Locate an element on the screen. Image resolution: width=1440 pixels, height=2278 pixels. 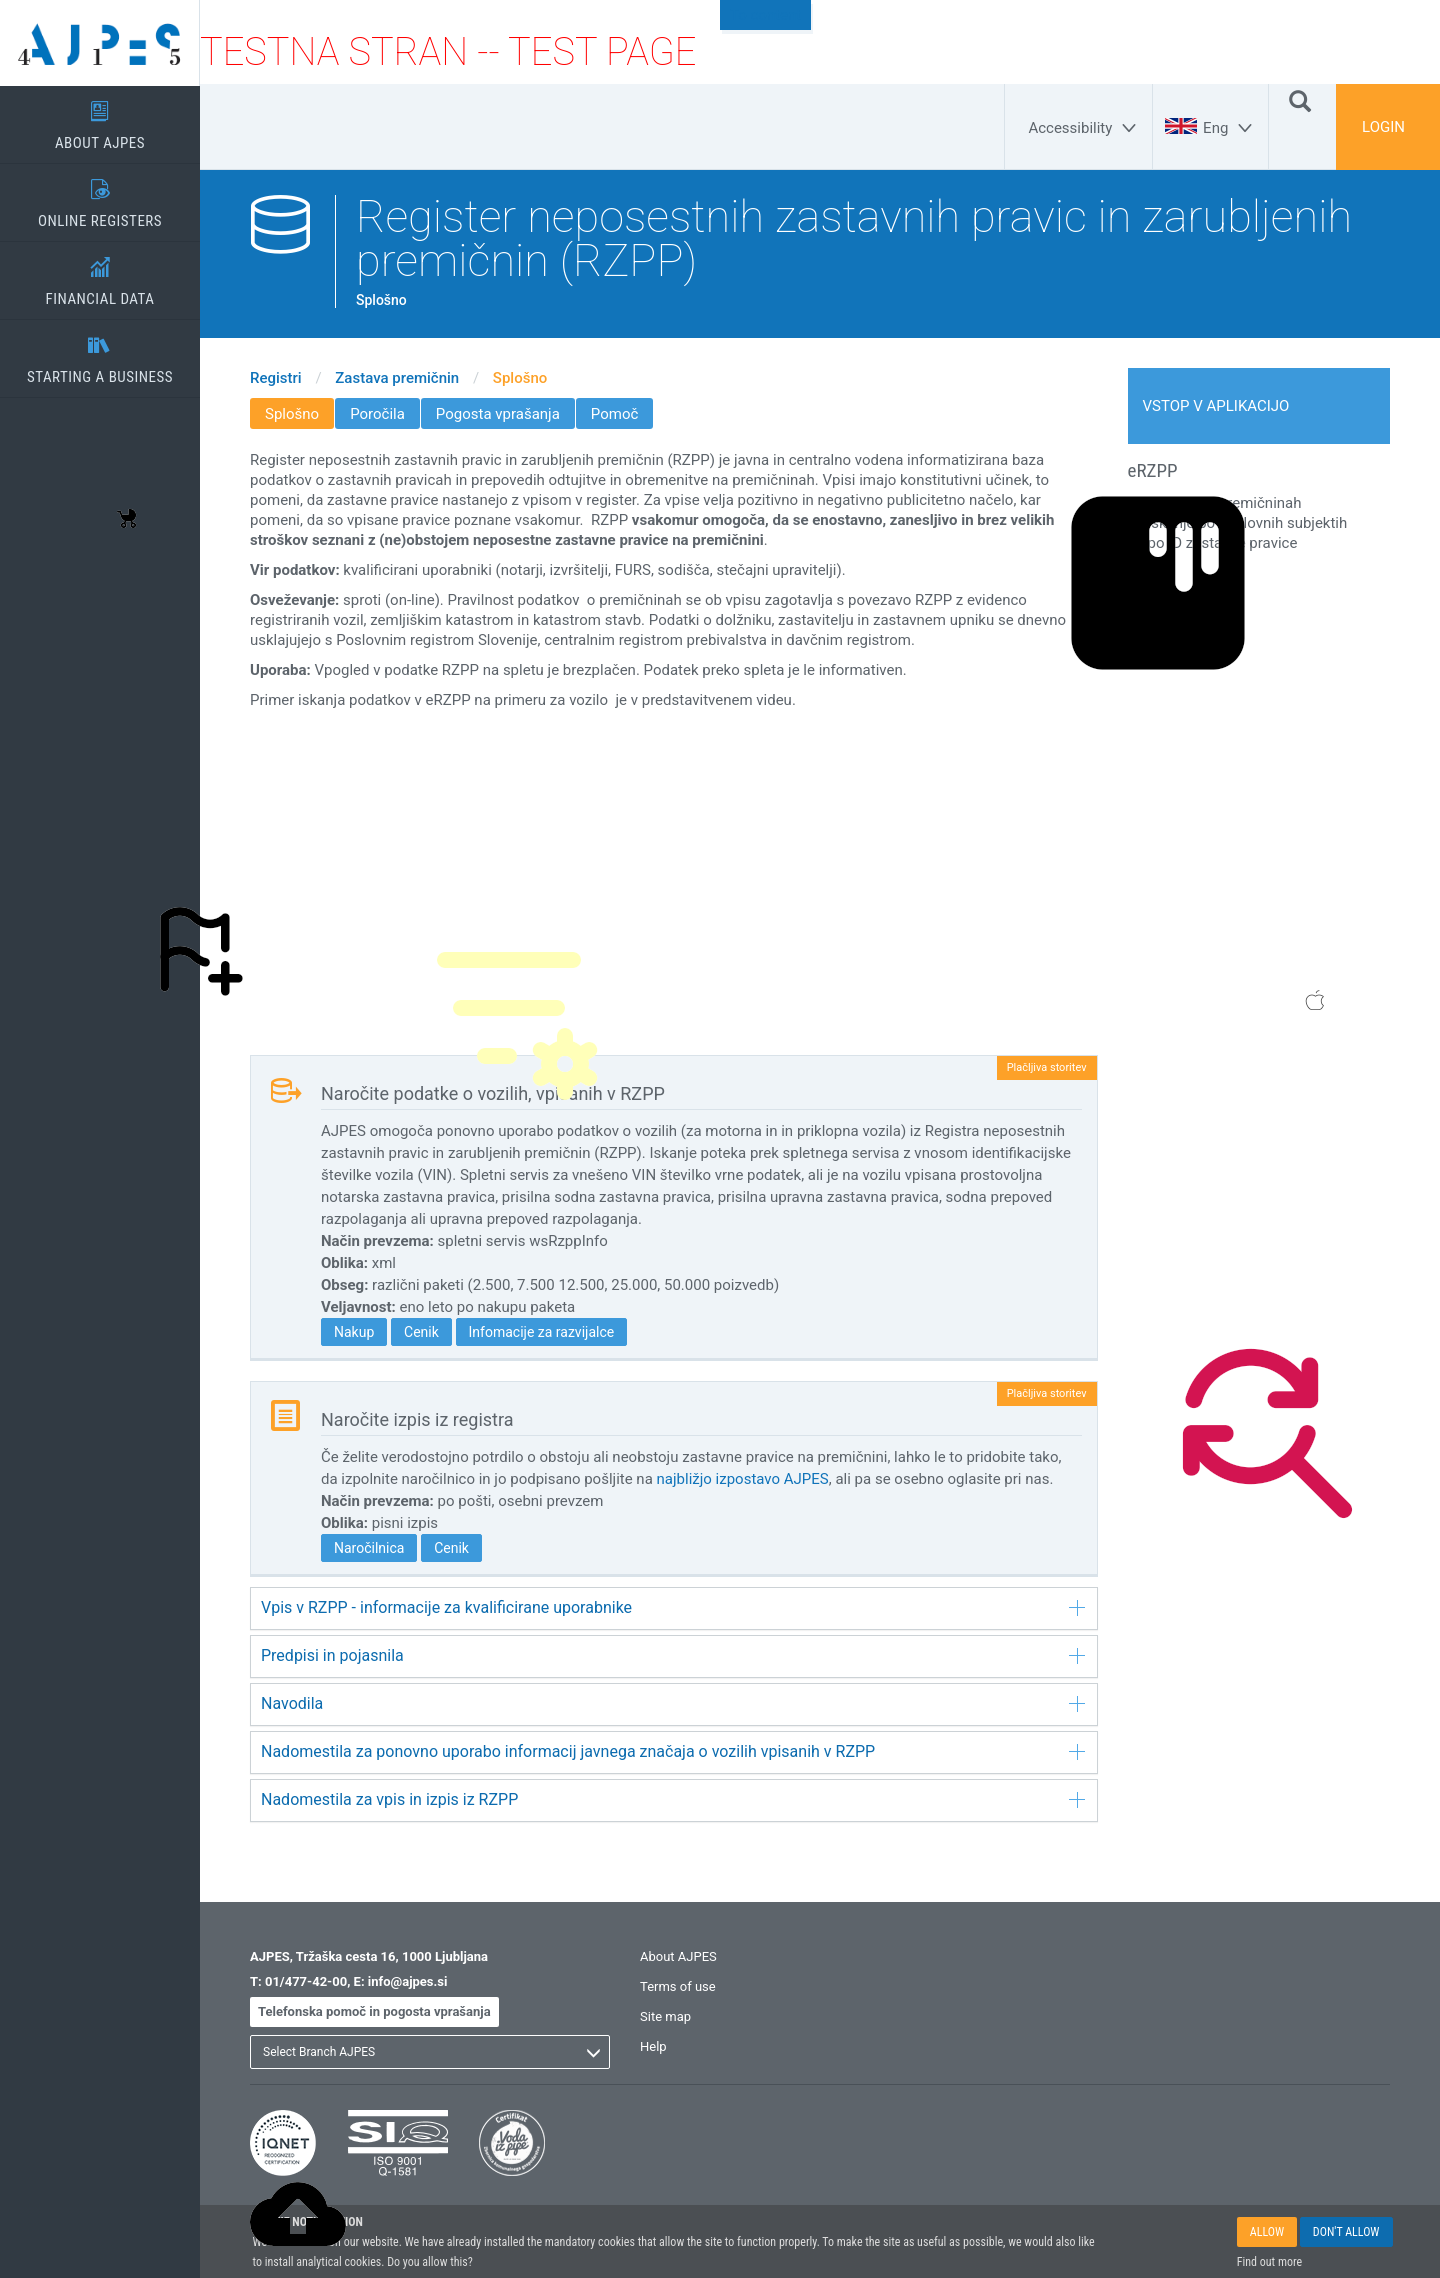
add a new flag or bookmark is located at coordinates (195, 948).